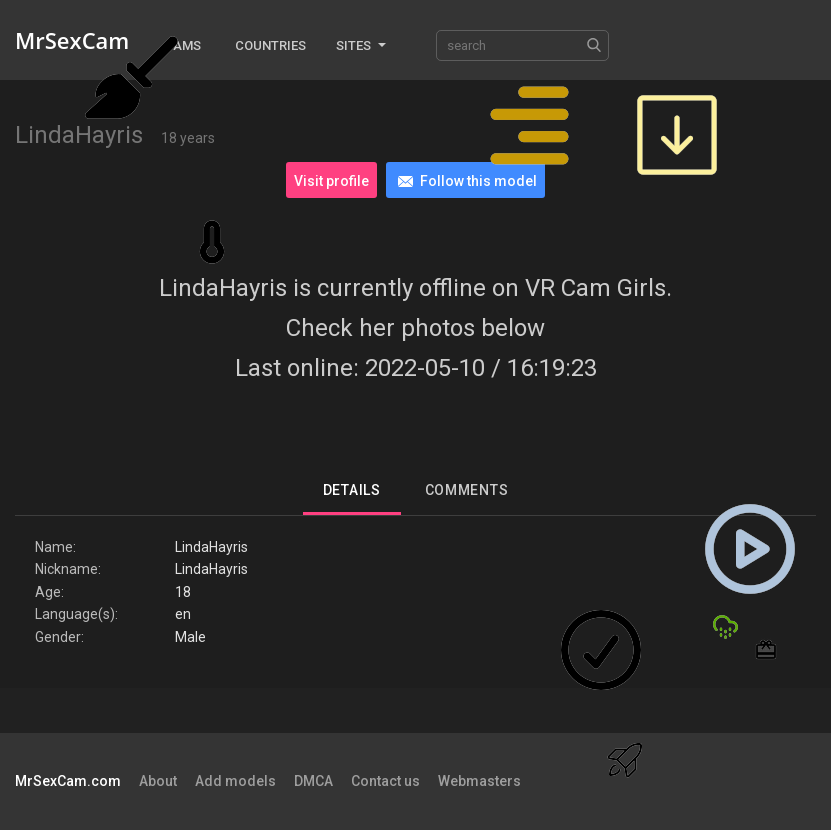 The width and height of the screenshot is (831, 830). What do you see at coordinates (529, 125) in the screenshot?
I see `align text to the right` at bounding box center [529, 125].